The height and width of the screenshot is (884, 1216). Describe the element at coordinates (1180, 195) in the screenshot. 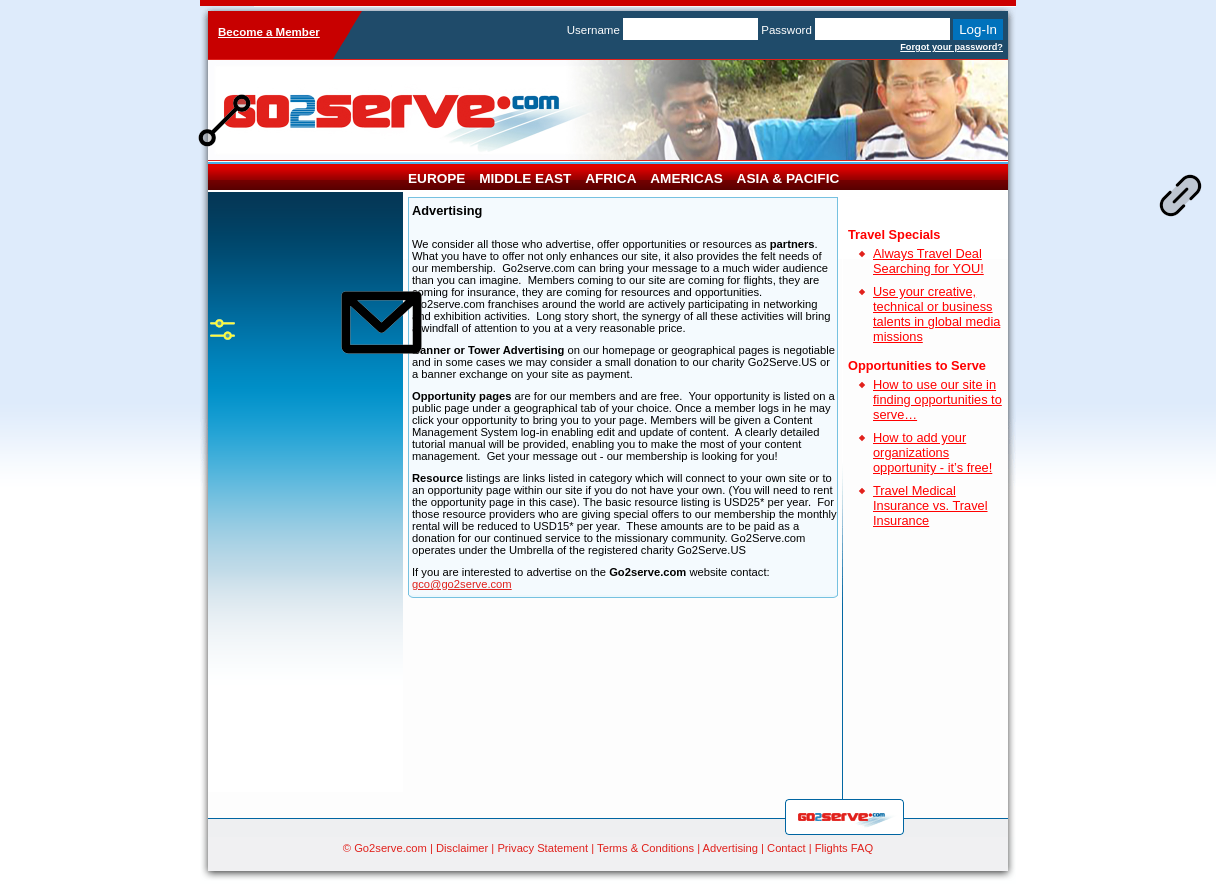

I see `copy link to clipboard` at that location.